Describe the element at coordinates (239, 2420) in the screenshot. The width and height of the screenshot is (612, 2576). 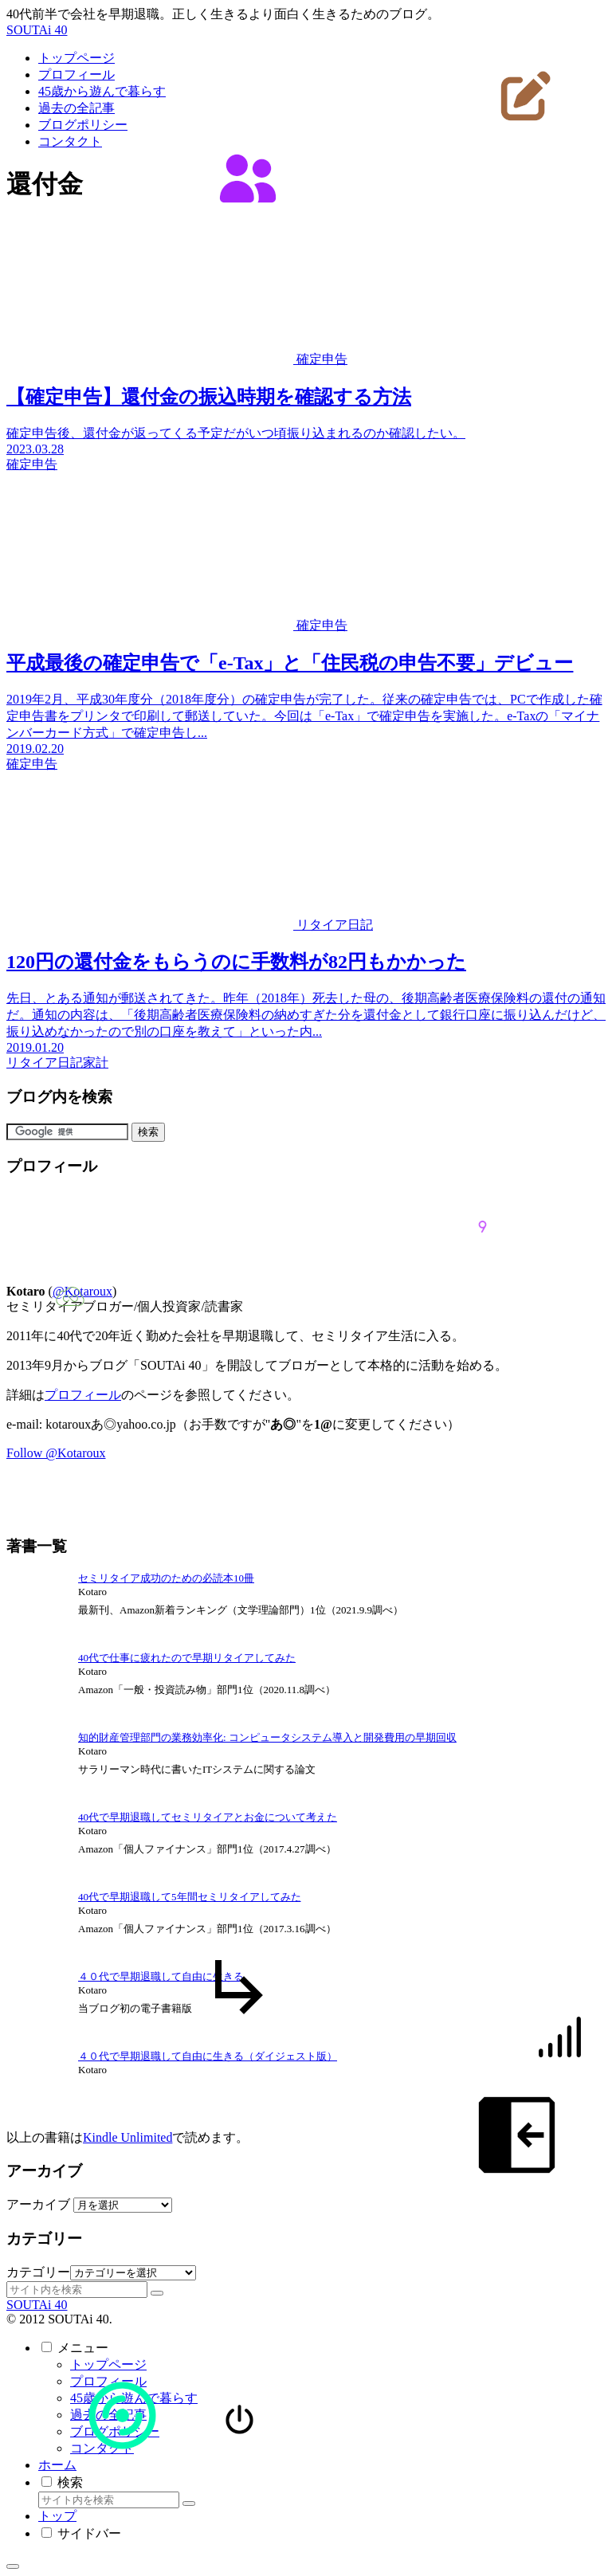
I see `turn off or shut down the device` at that location.